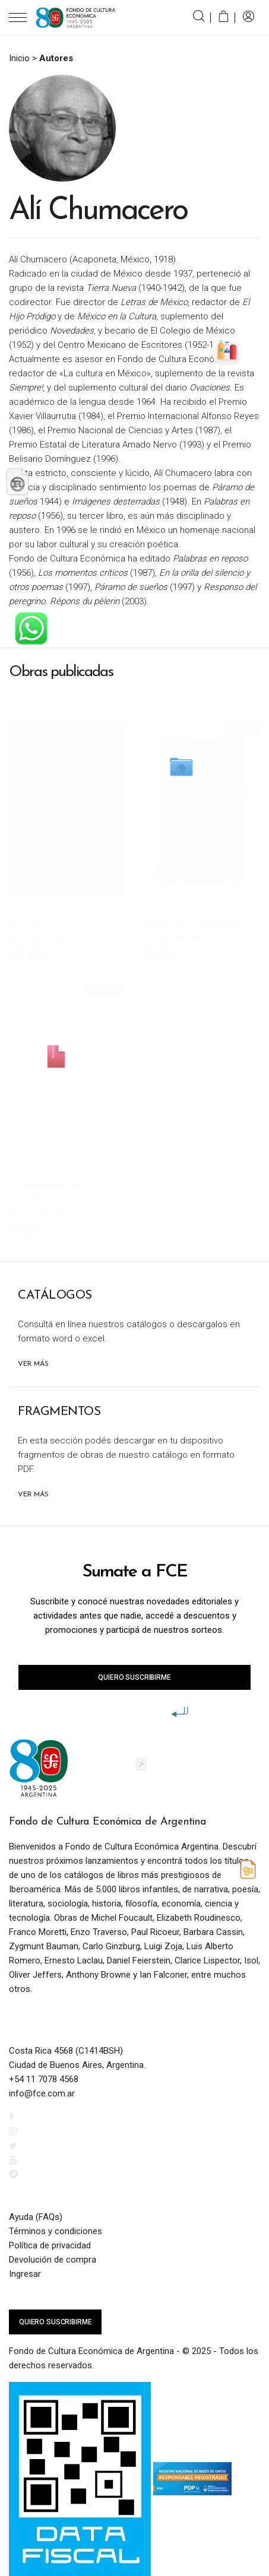 This screenshot has height=2576, width=269. What do you see at coordinates (179, 1711) in the screenshot?
I see `reply to all recipients of an email` at bounding box center [179, 1711].